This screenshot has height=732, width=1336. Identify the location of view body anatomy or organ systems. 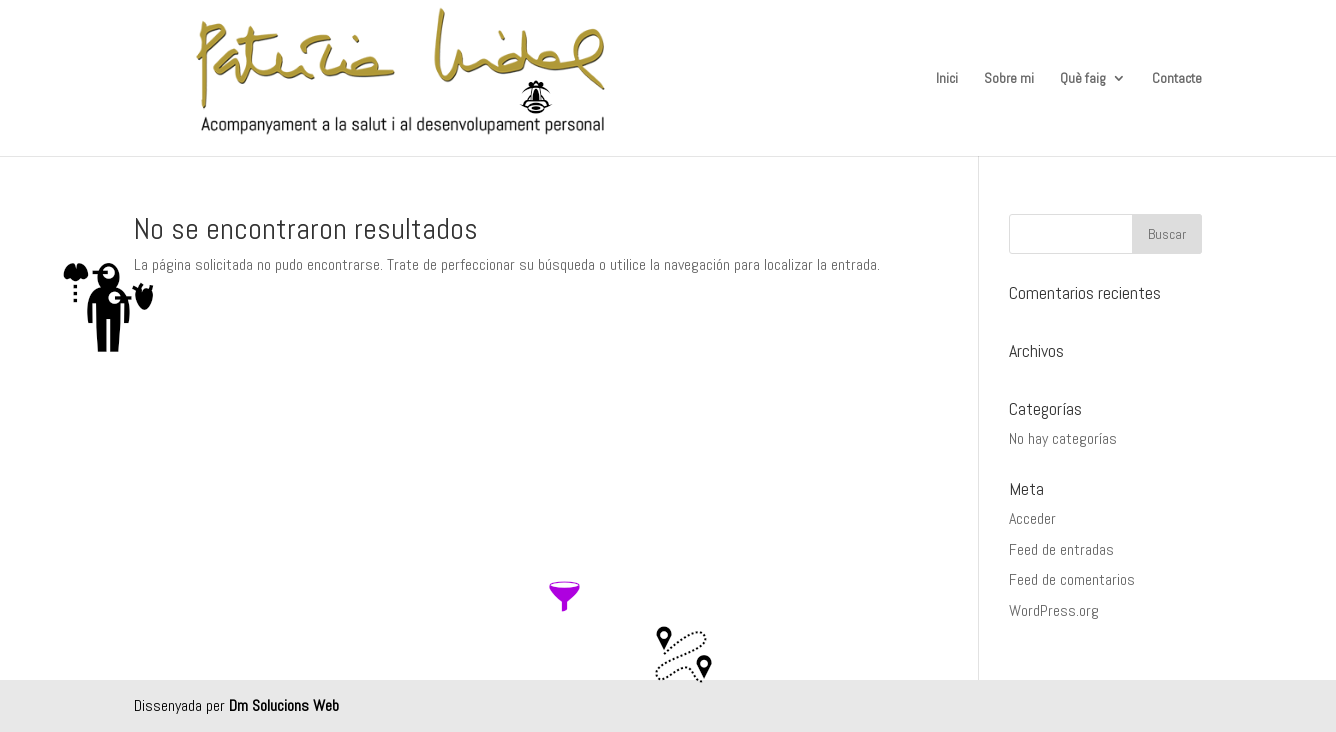
(107, 307).